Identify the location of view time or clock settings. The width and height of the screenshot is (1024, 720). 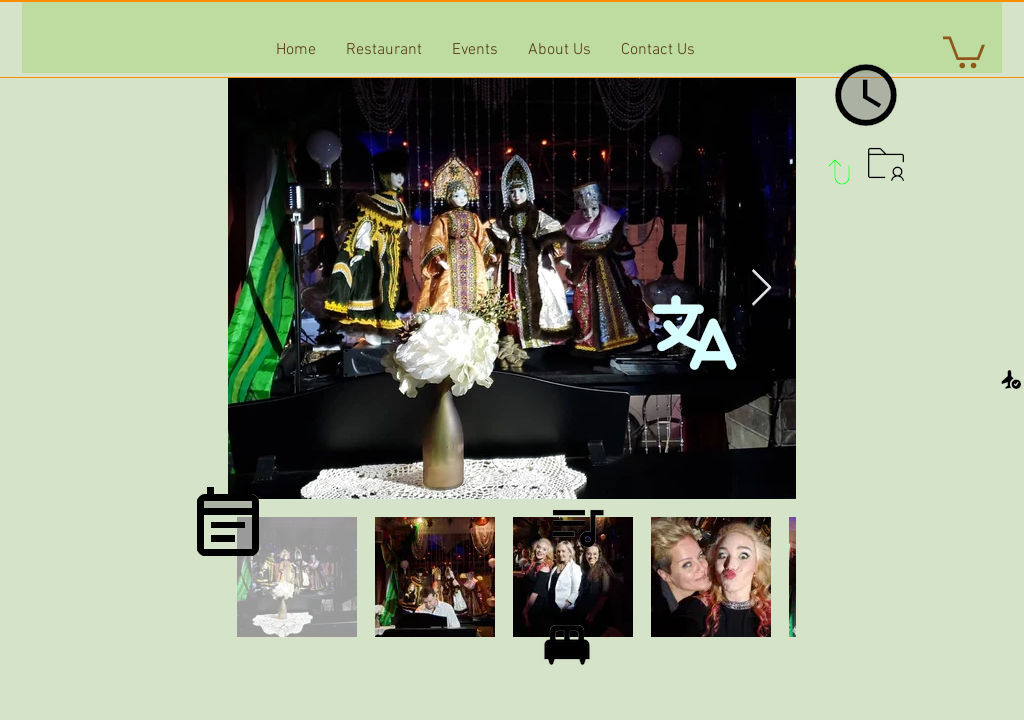
(866, 95).